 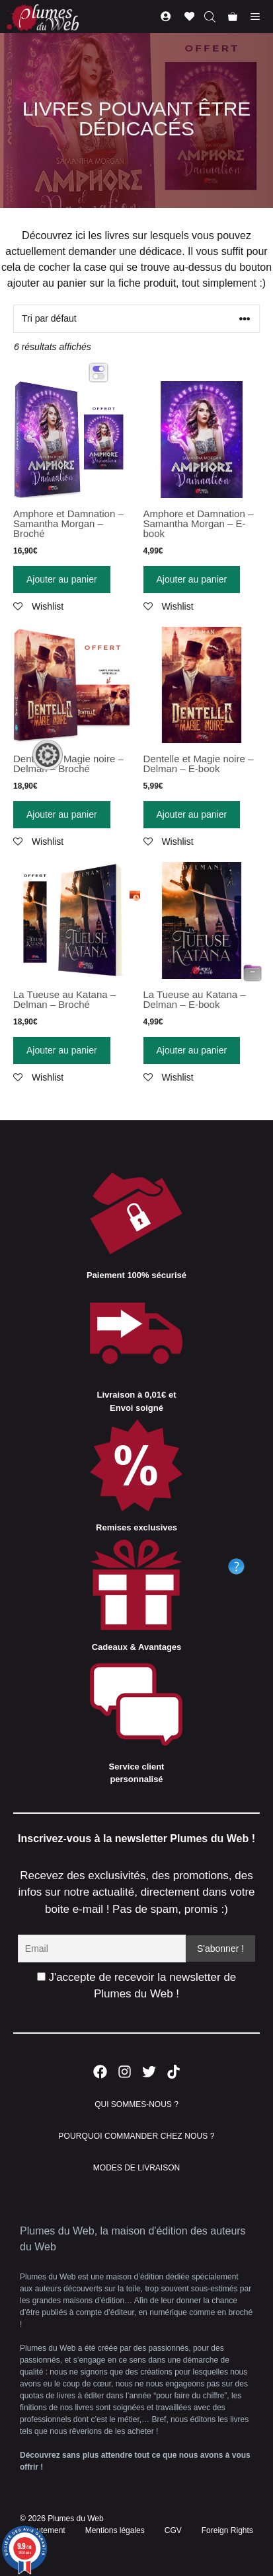 What do you see at coordinates (236, 1566) in the screenshot?
I see `open the help center or documentation` at bounding box center [236, 1566].